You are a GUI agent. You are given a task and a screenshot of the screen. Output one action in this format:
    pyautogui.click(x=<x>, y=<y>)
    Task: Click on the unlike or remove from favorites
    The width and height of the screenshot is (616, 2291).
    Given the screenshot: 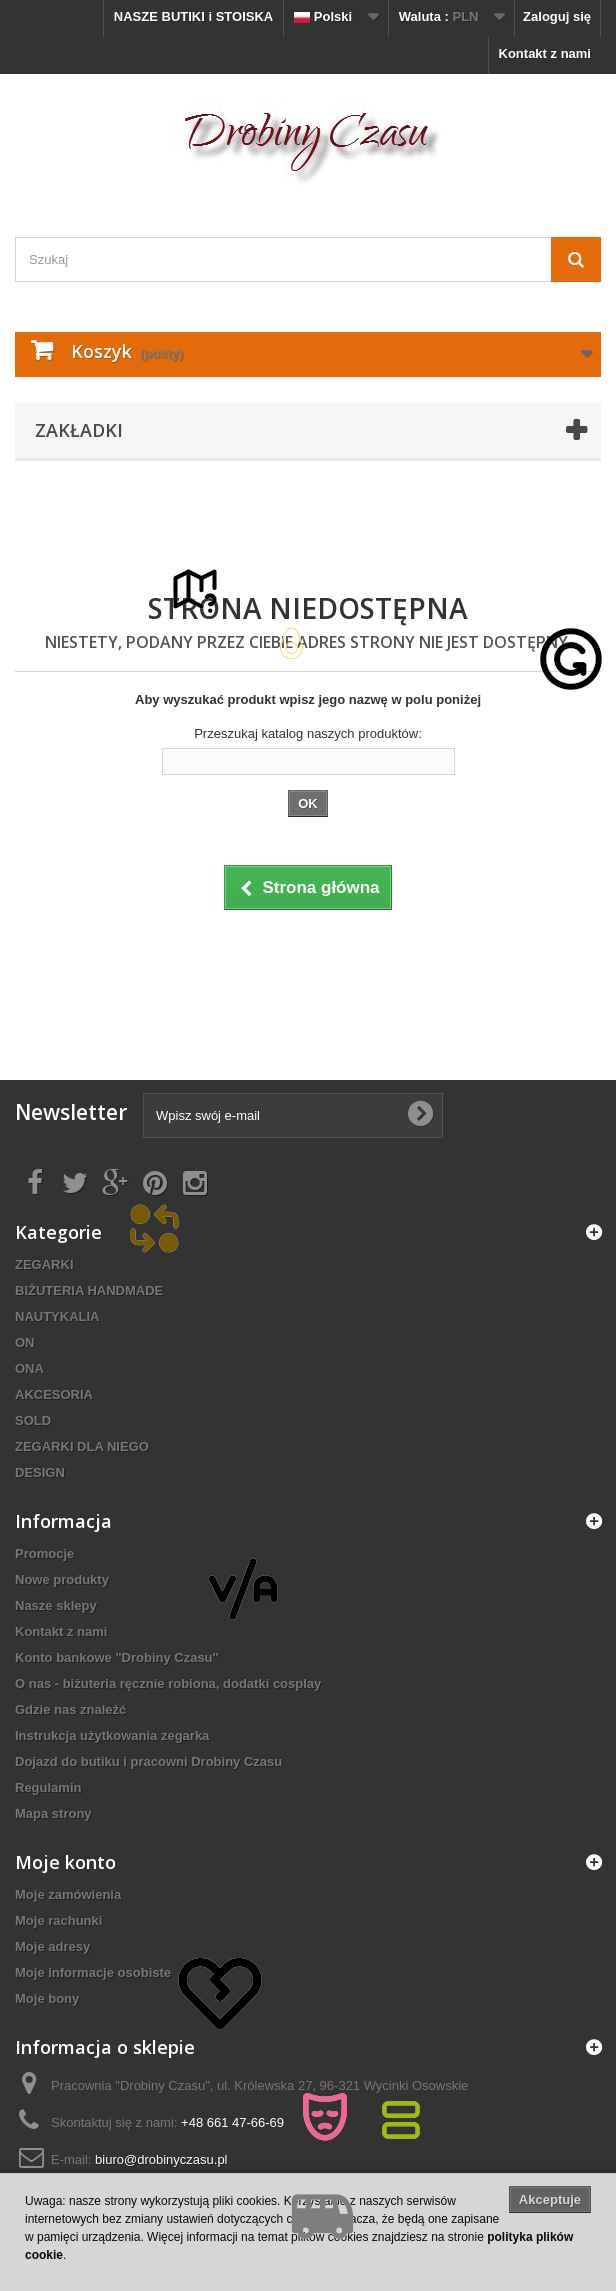 What is the action you would take?
    pyautogui.click(x=220, y=1991)
    